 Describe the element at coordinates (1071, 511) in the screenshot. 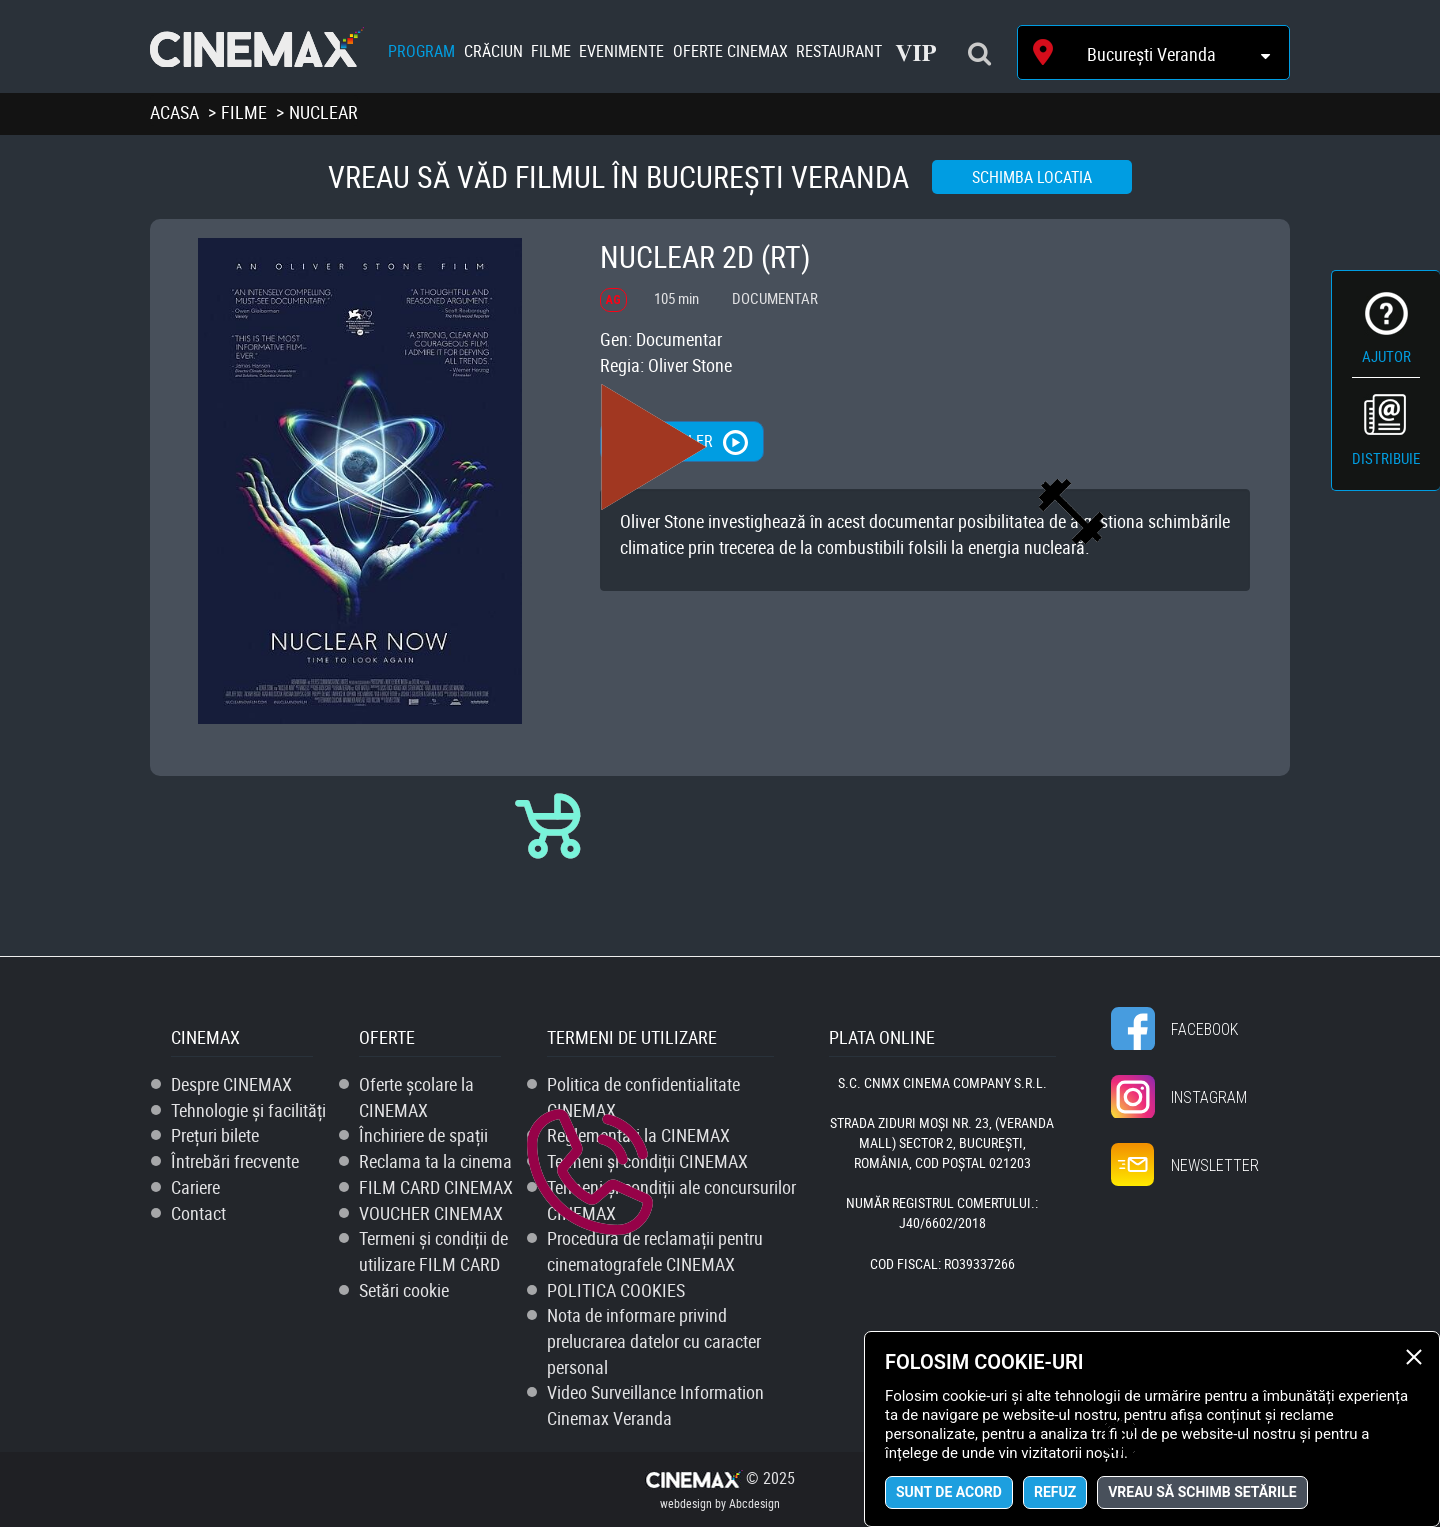

I see `access fitness or workout features` at that location.